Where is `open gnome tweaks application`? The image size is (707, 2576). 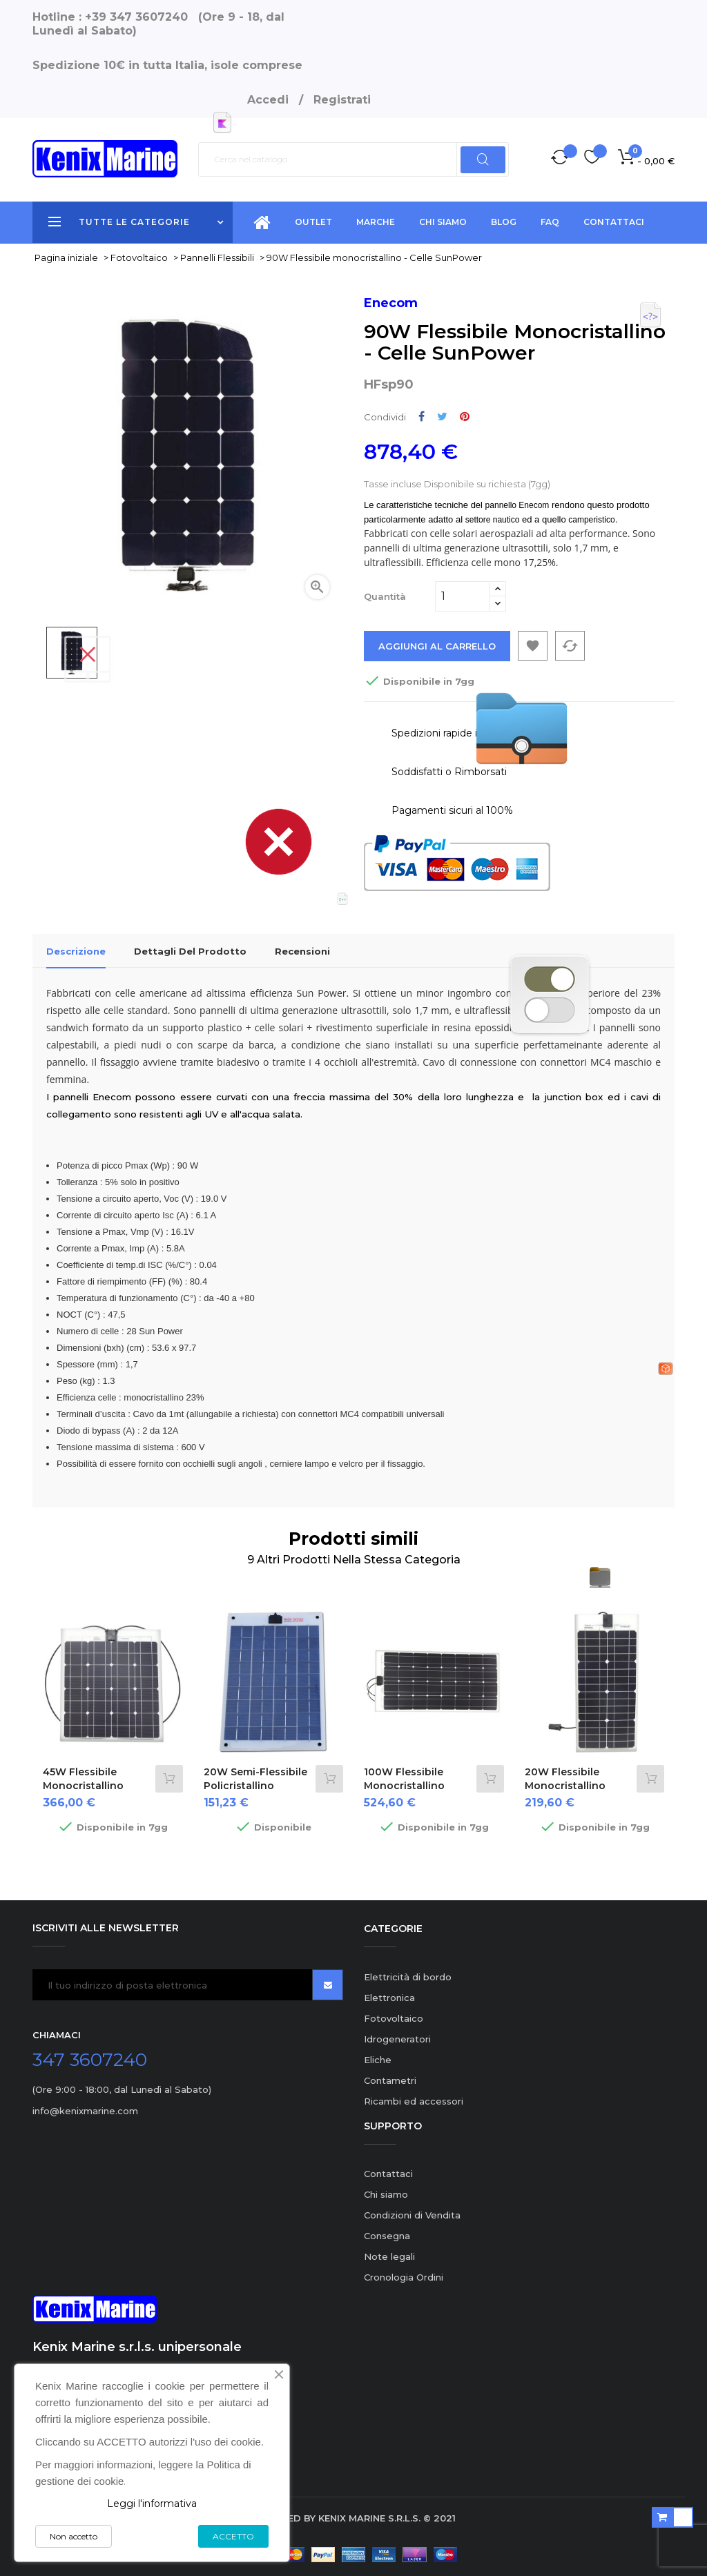 open gnome tweaks application is located at coordinates (550, 995).